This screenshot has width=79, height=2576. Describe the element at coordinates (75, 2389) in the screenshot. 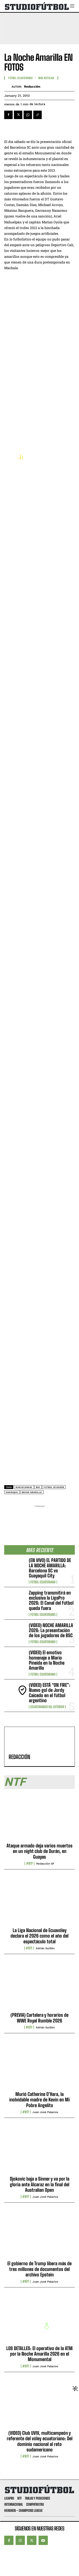

I see `disable genetic or DNA-related features` at that location.